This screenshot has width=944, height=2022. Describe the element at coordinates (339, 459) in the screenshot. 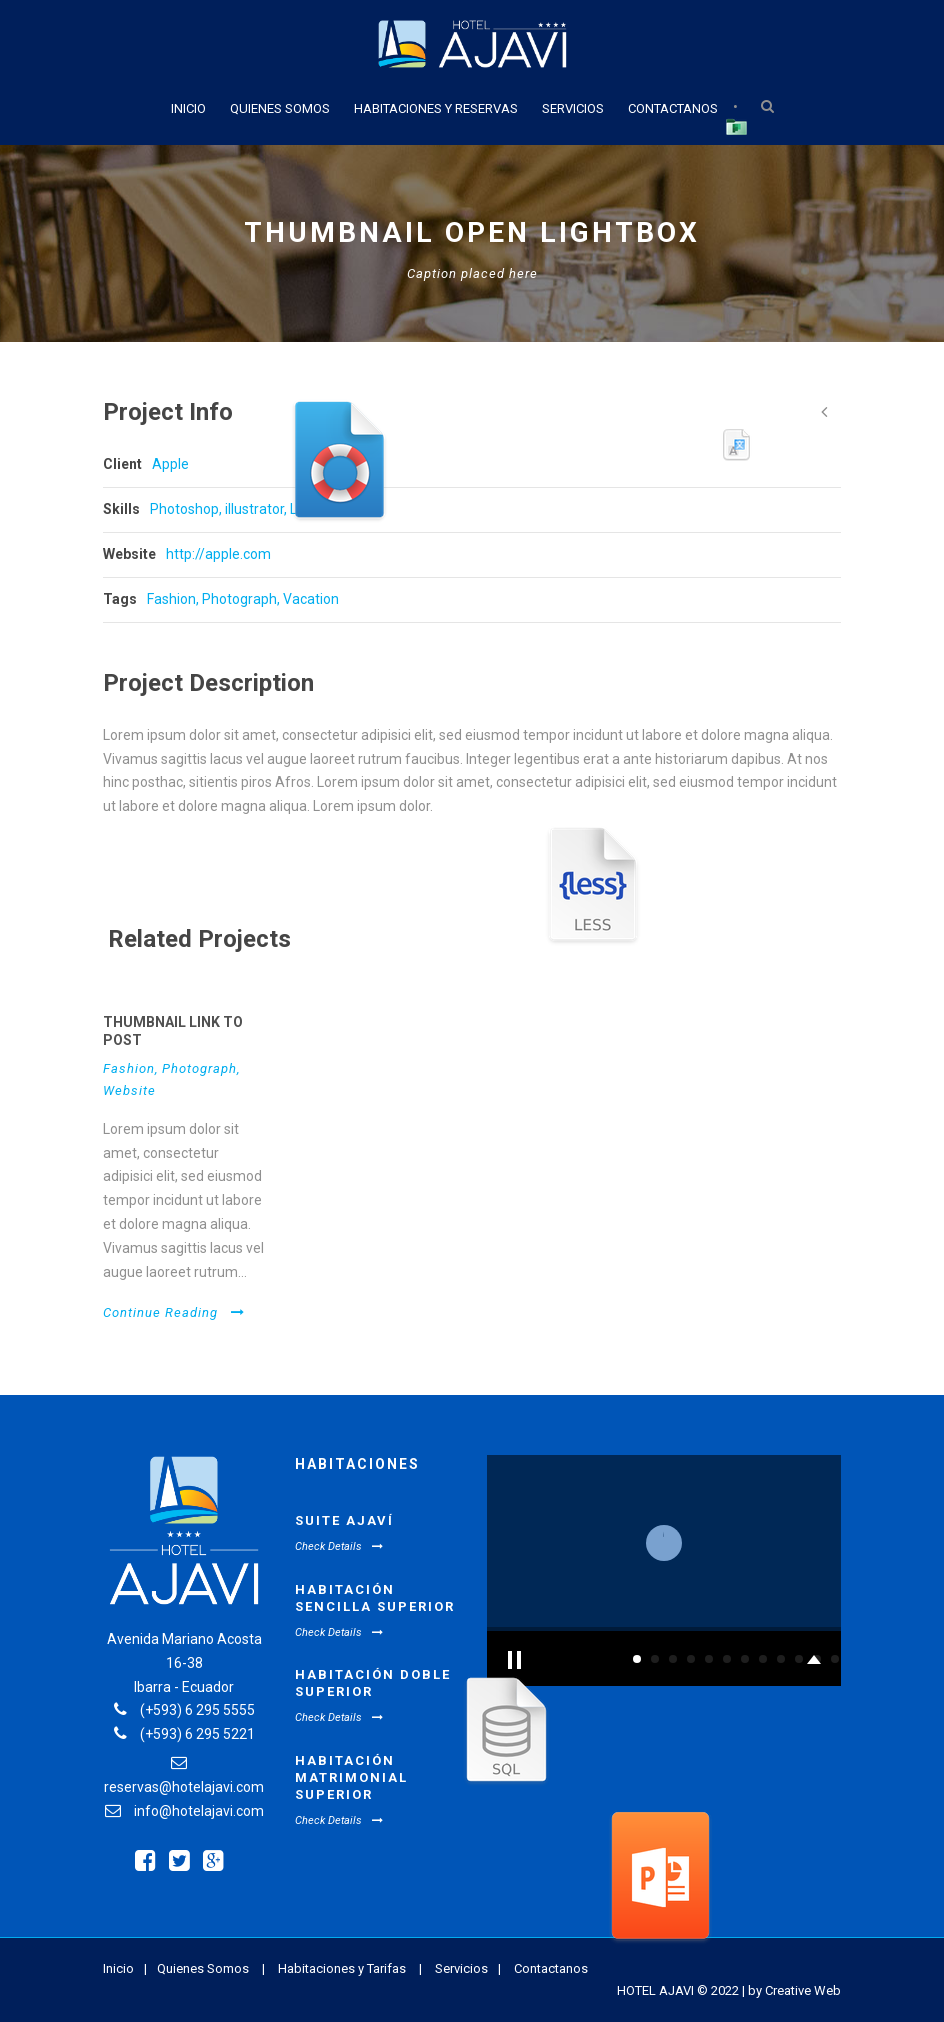

I see `a compiled html help file (.chm)` at that location.